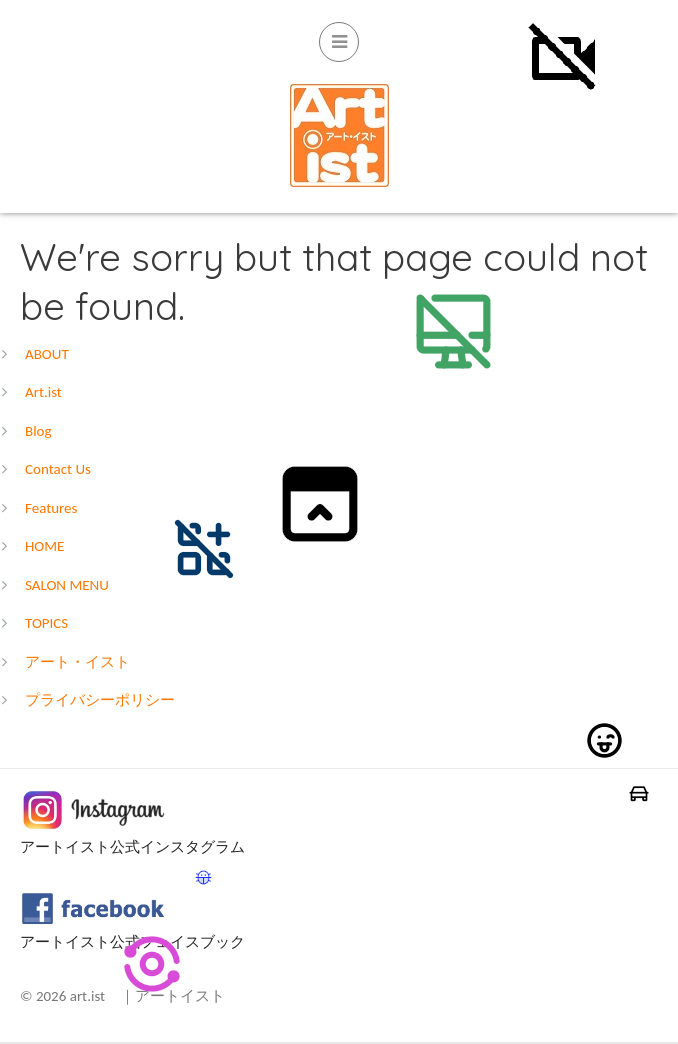  Describe the element at coordinates (204, 549) in the screenshot. I see `apps or widgets are disabled` at that location.